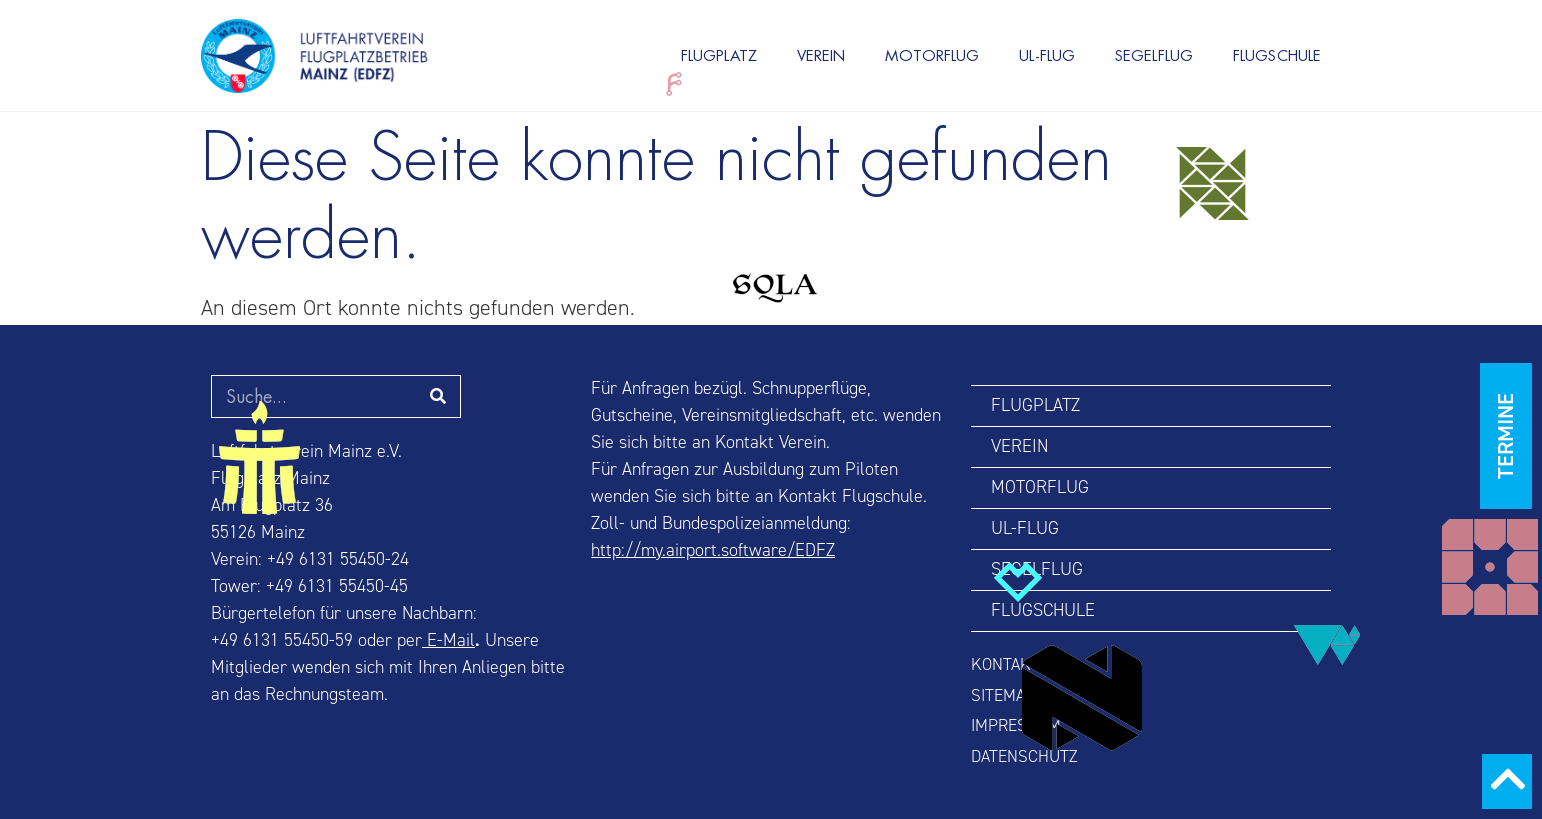 The height and width of the screenshot is (819, 1542). I want to click on open the Spreadshirt app or website, so click(1018, 582).